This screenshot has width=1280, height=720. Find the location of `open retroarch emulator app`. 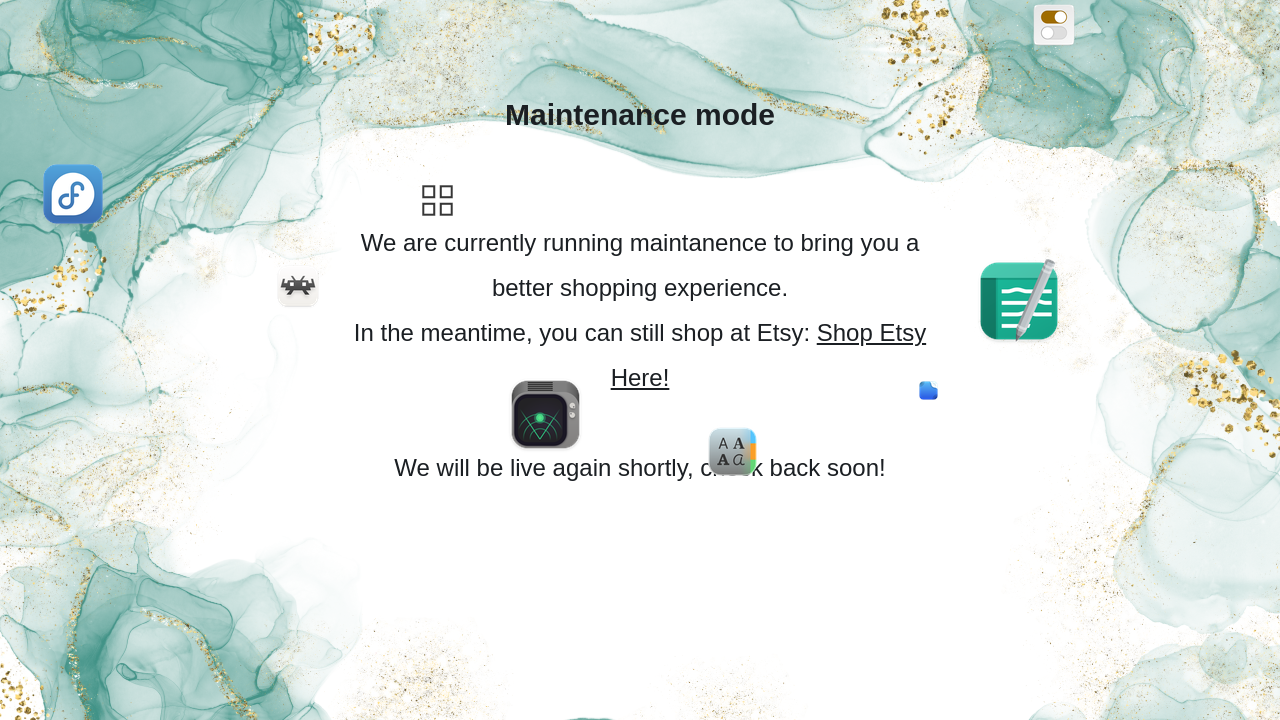

open retroarch emulator app is located at coordinates (298, 286).